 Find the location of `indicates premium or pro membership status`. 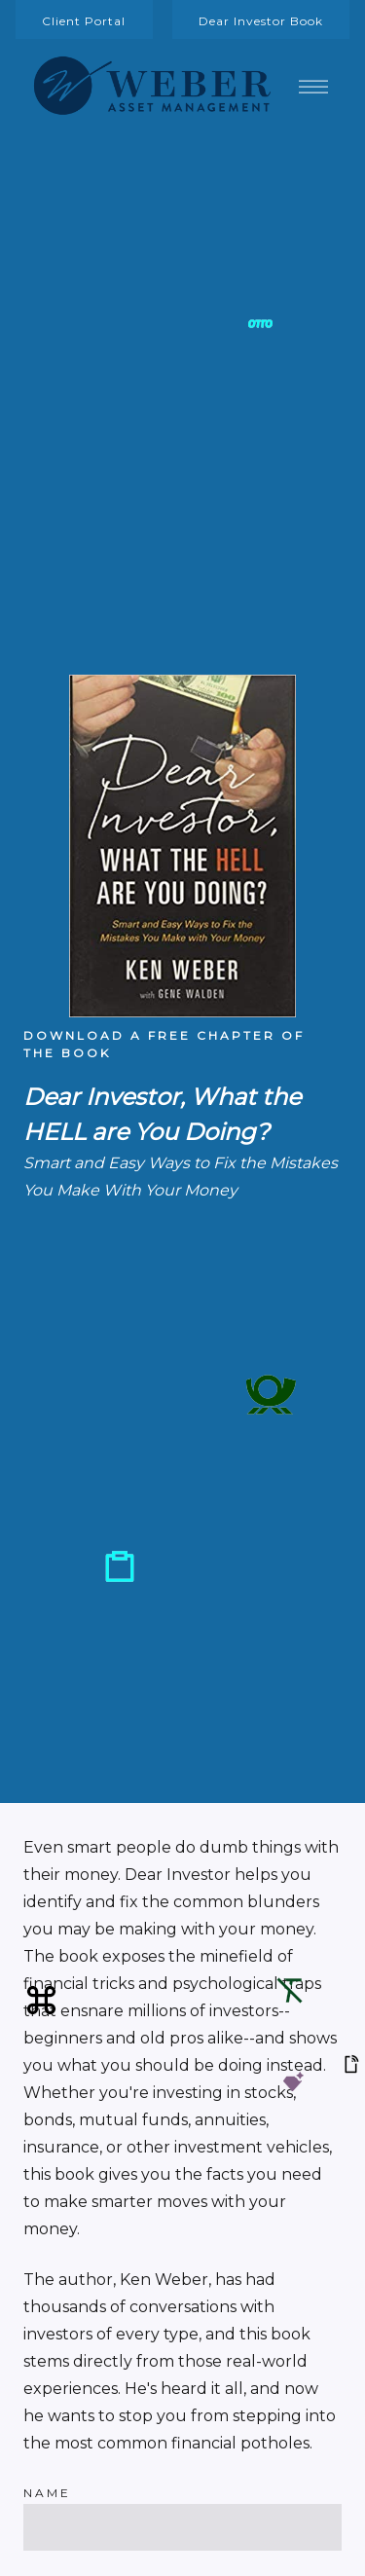

indicates premium or pro membership status is located at coordinates (293, 2081).